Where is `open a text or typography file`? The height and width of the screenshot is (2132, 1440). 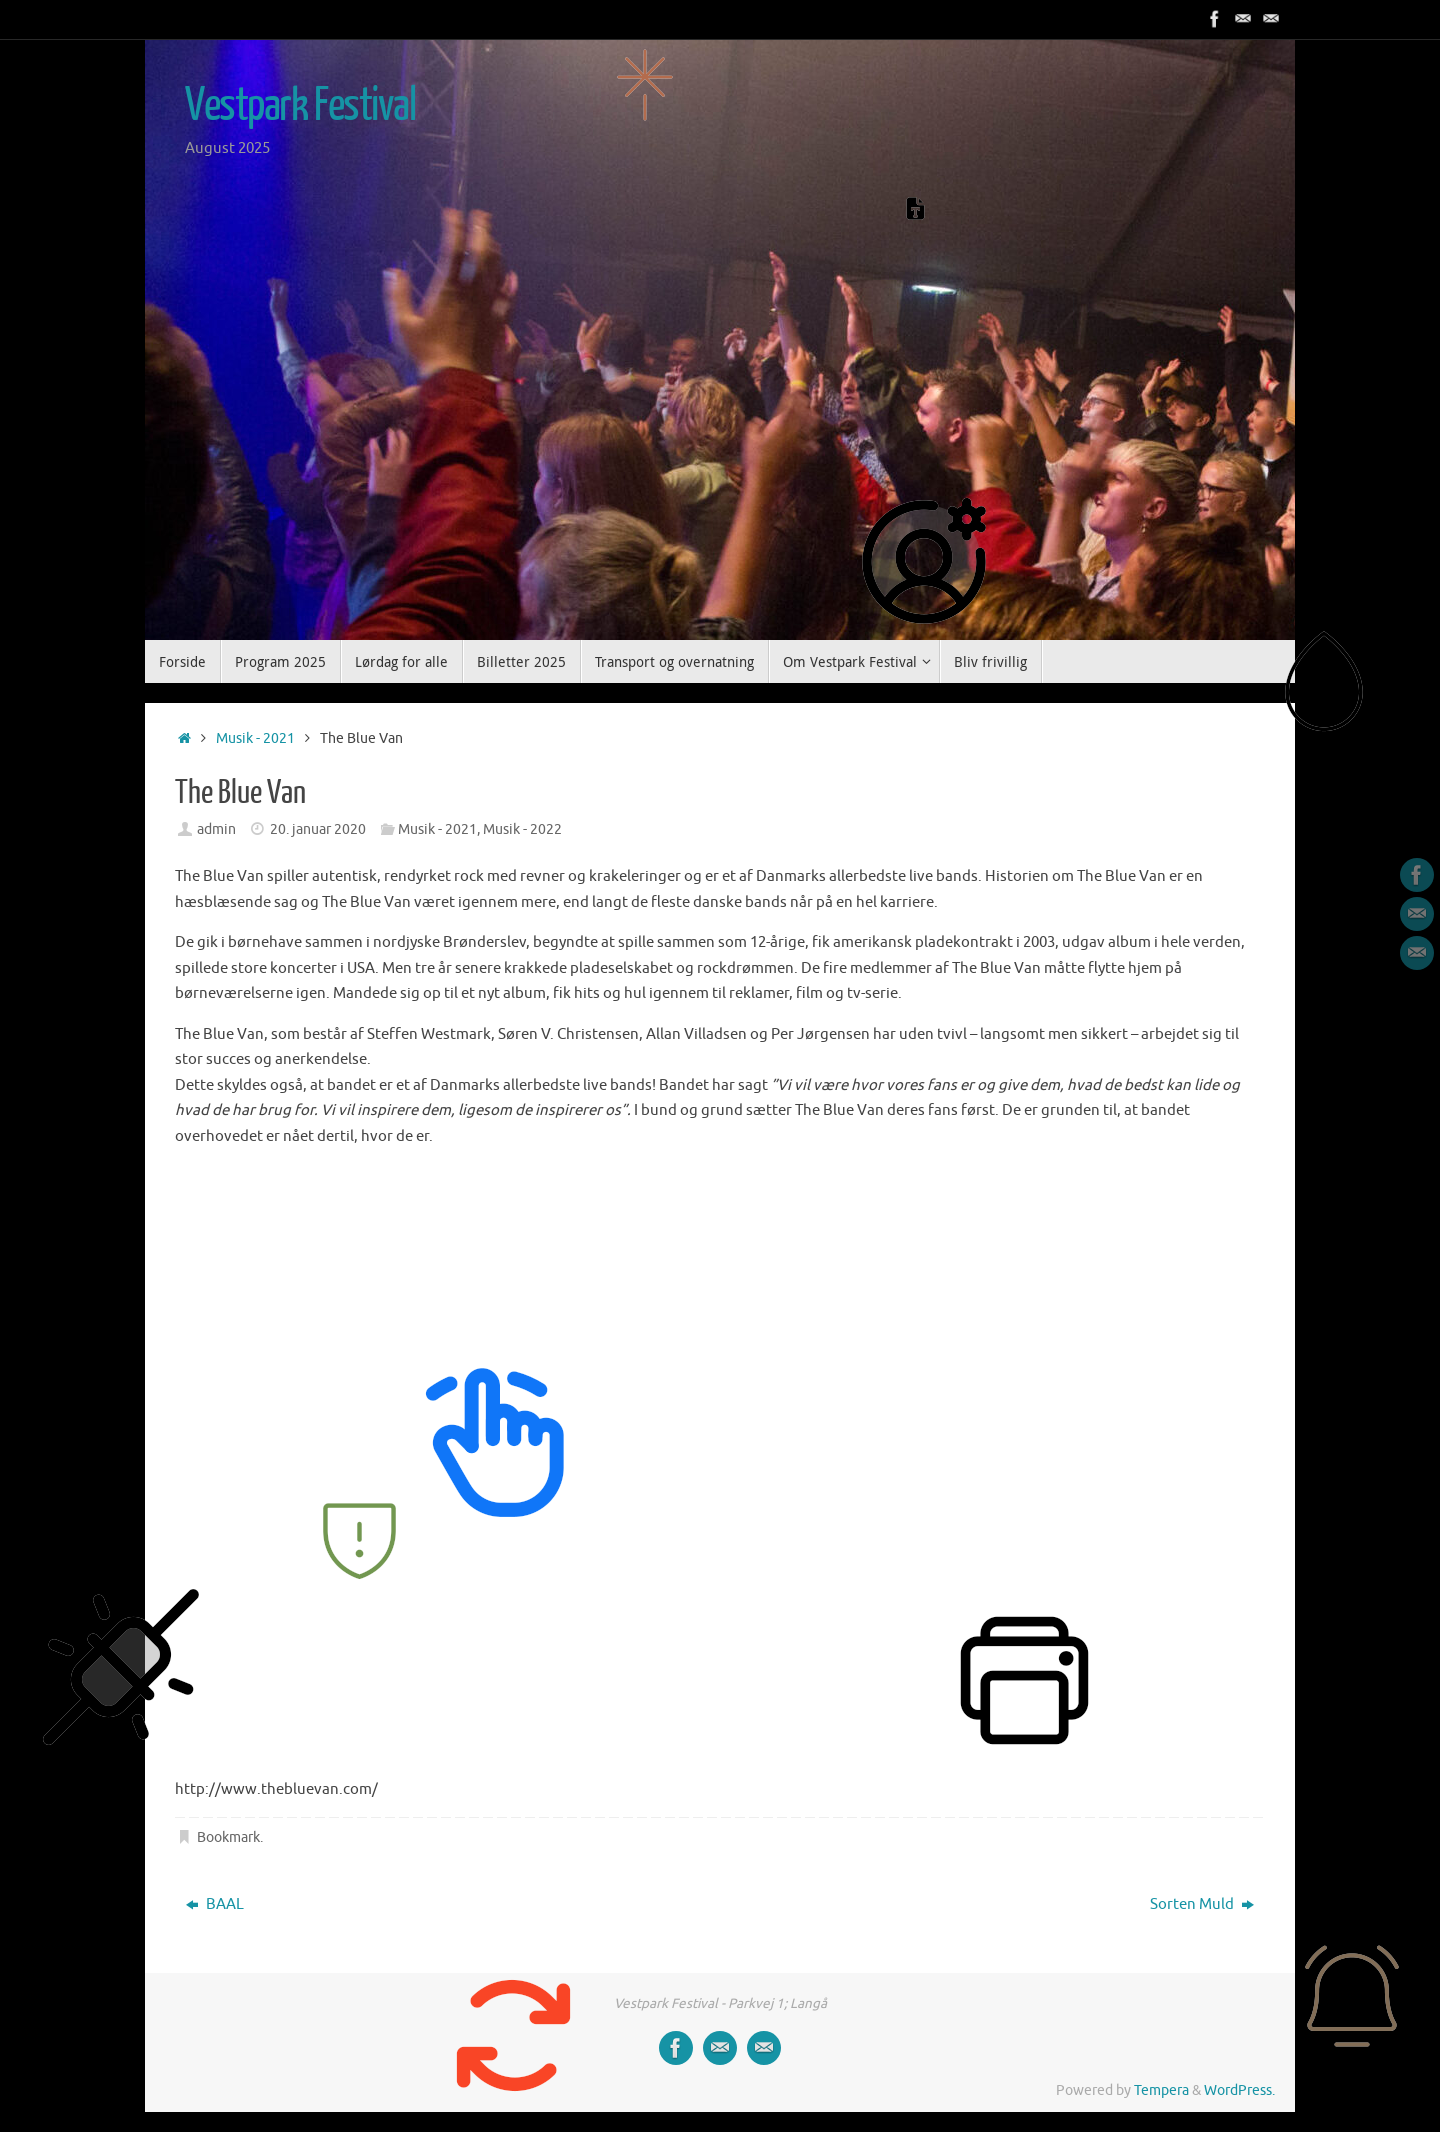 open a text or typography file is located at coordinates (915, 208).